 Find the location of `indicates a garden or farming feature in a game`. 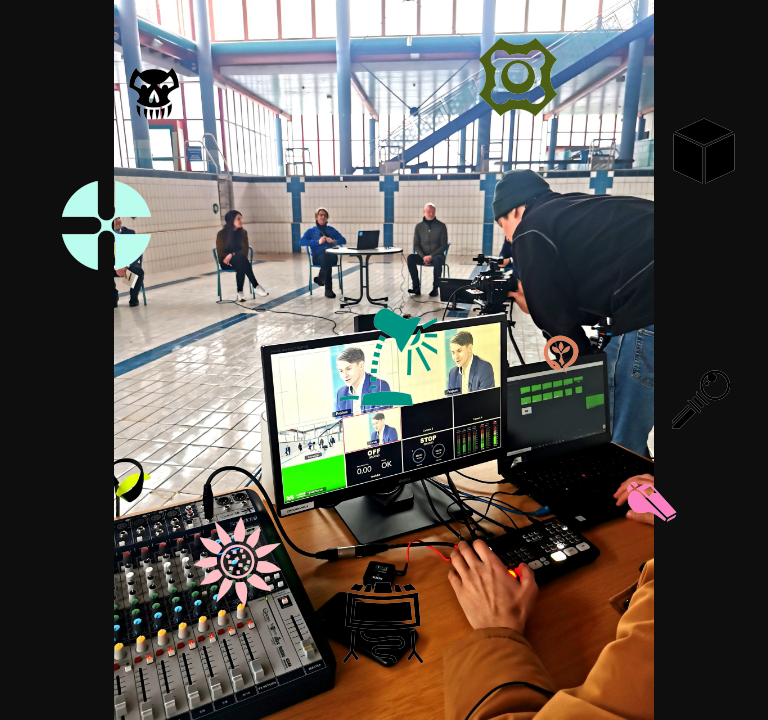

indicates a garden or farming feature in a game is located at coordinates (237, 561).